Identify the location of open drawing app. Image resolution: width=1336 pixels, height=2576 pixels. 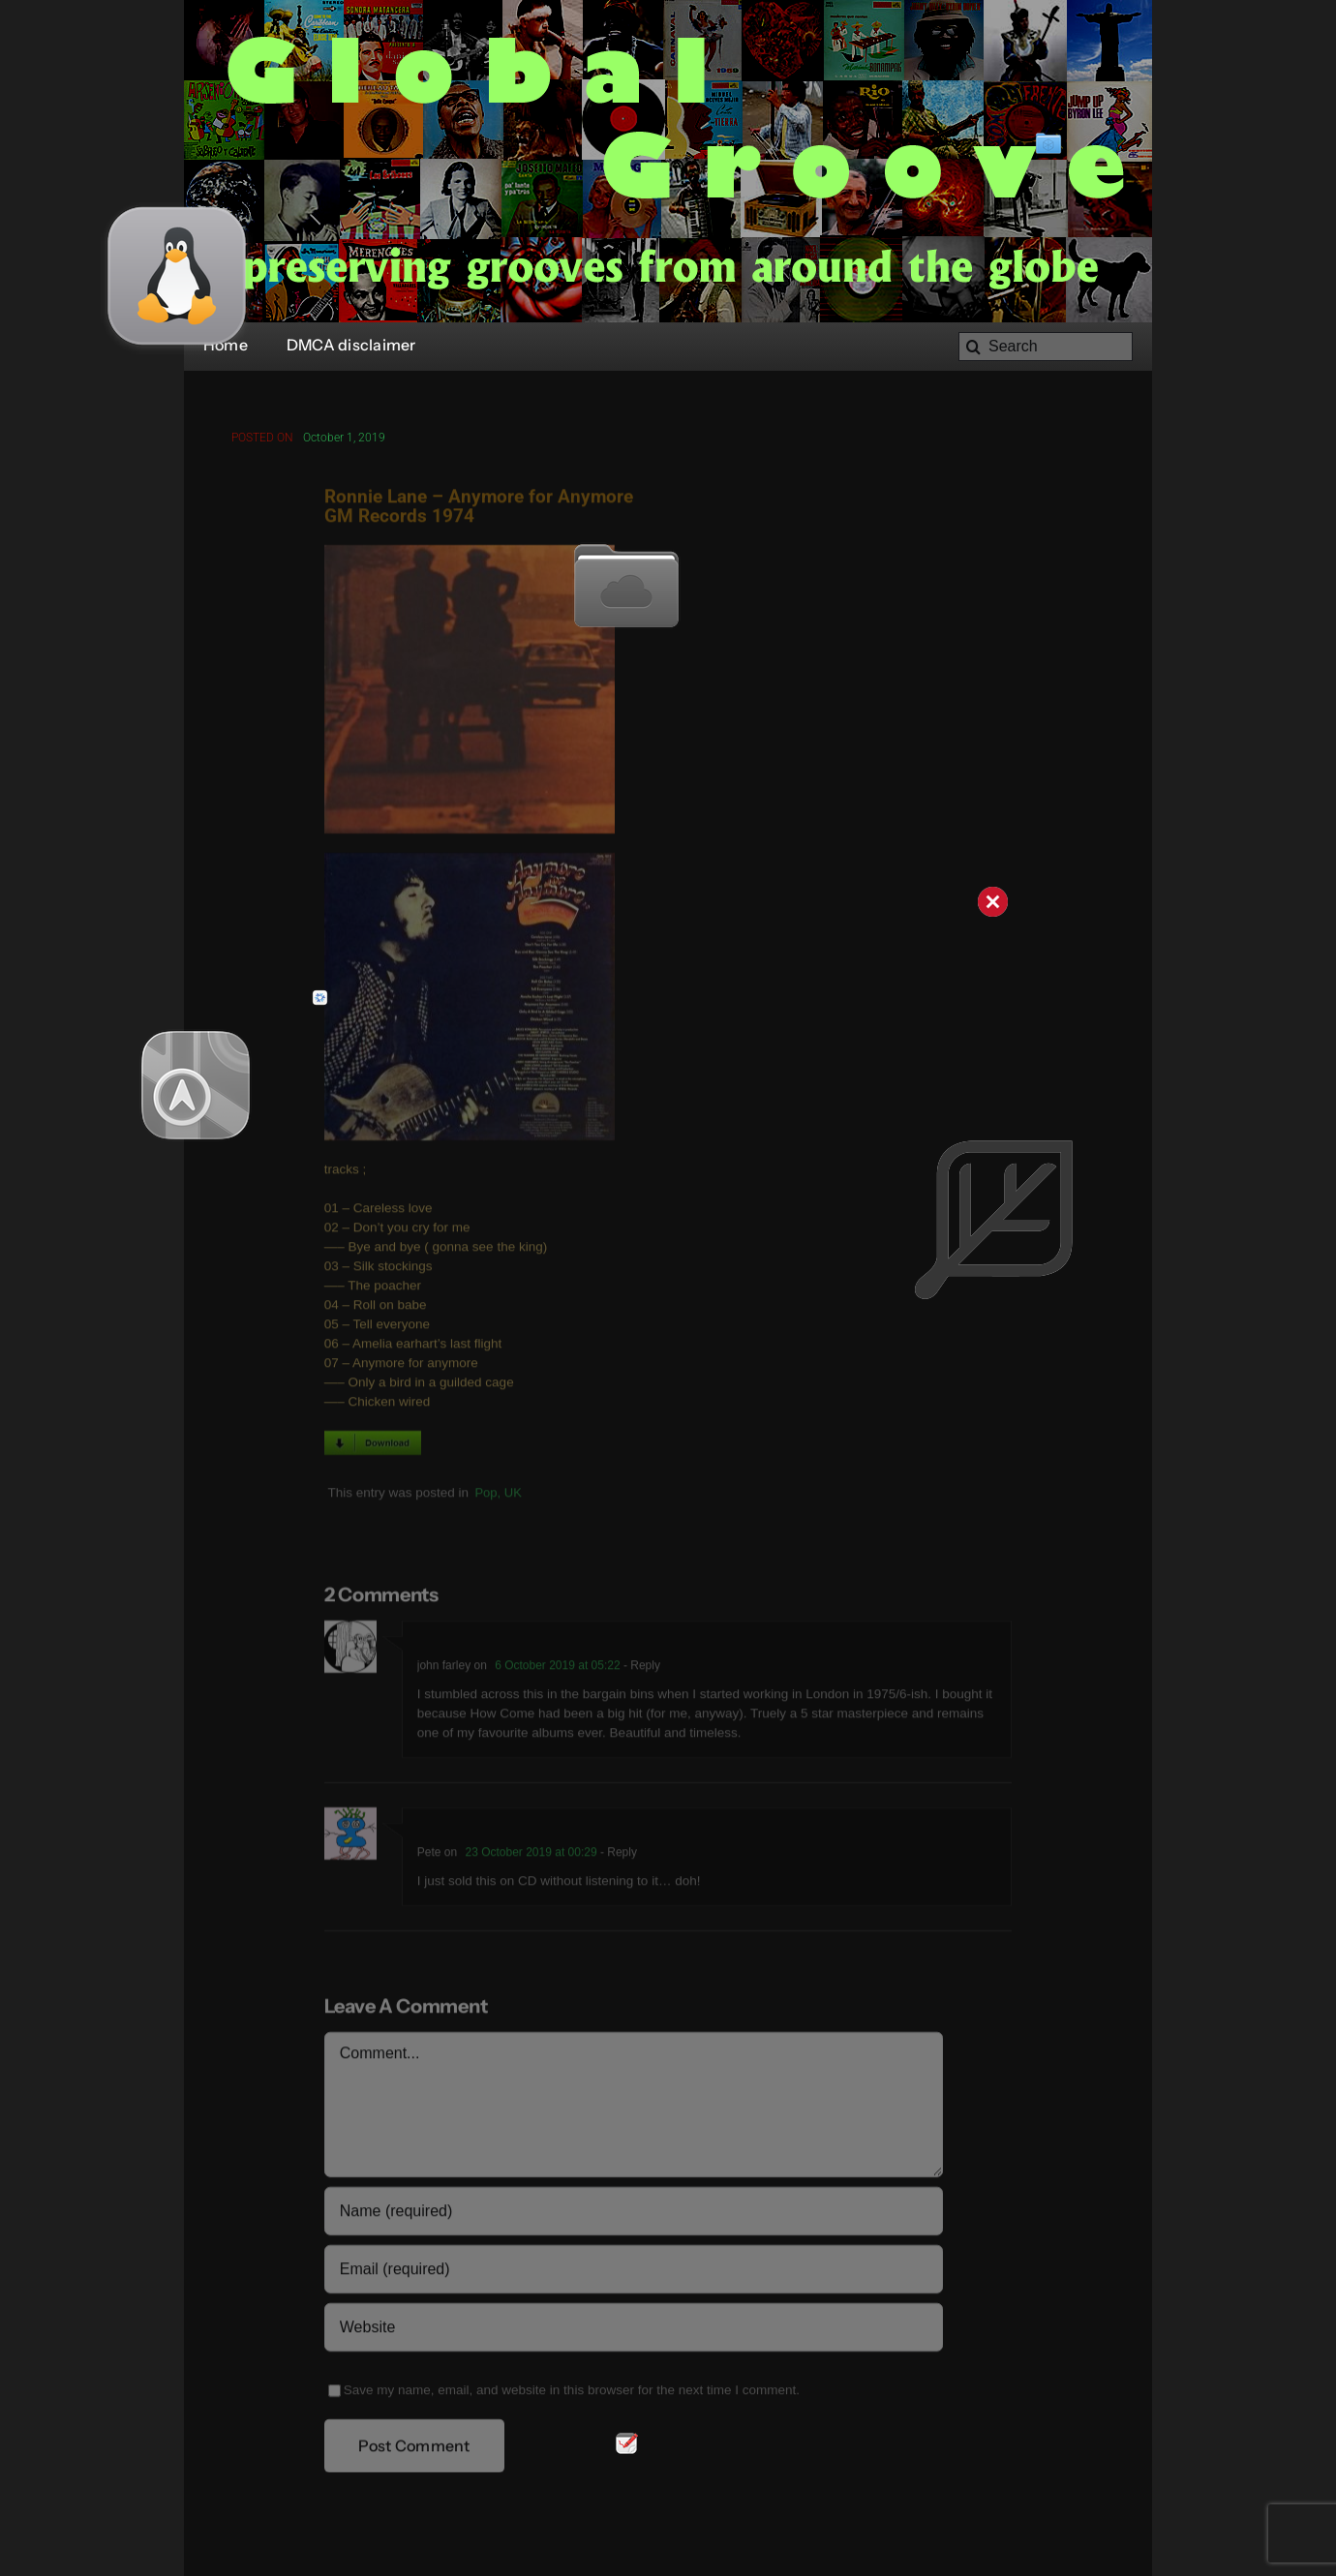
(626, 2443).